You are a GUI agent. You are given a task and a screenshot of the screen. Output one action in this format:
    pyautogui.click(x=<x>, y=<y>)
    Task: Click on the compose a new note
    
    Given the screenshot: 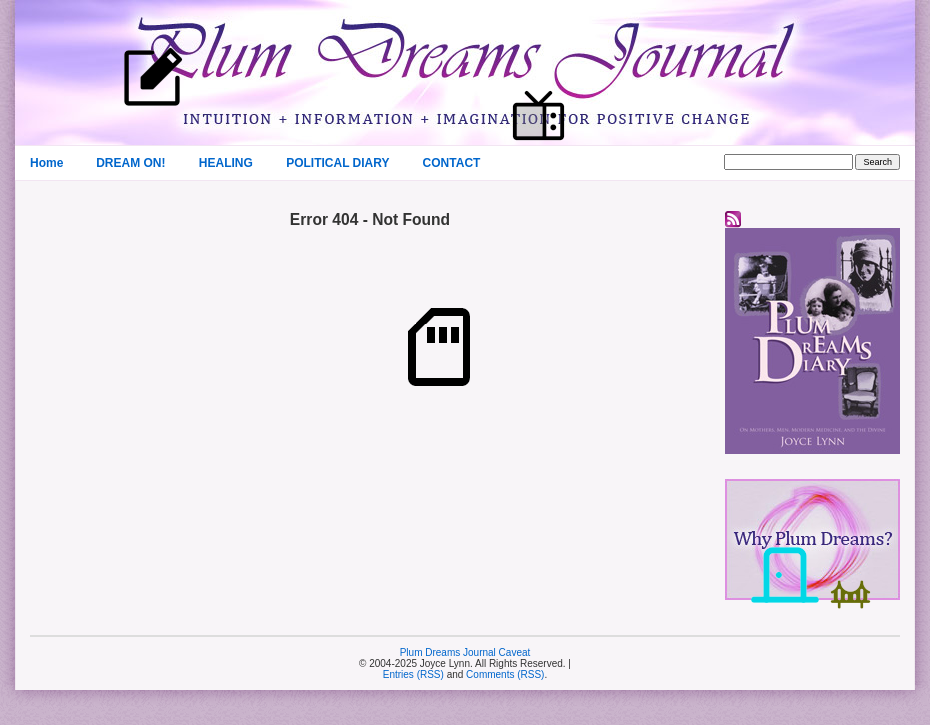 What is the action you would take?
    pyautogui.click(x=152, y=78)
    